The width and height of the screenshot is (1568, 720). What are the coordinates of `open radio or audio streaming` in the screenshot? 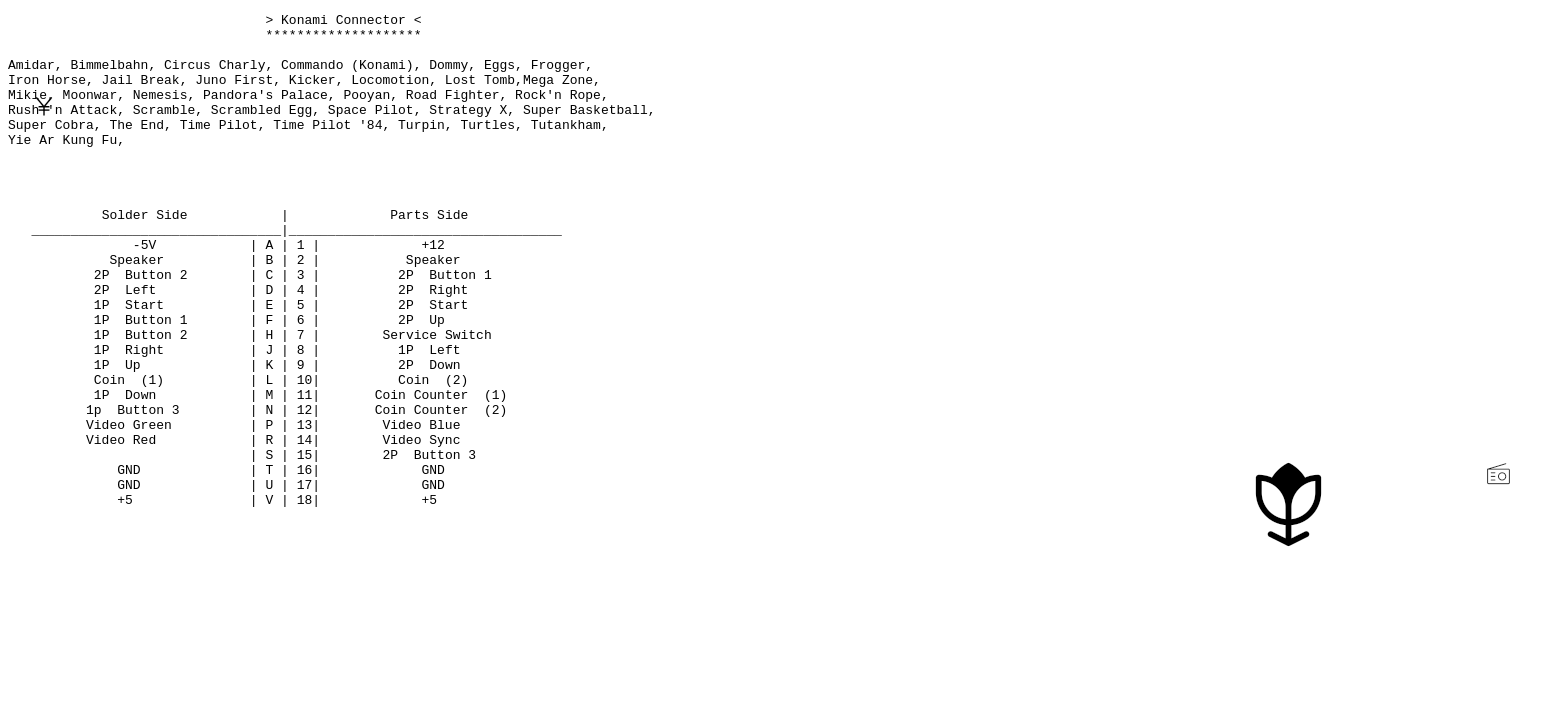 It's located at (1498, 475).